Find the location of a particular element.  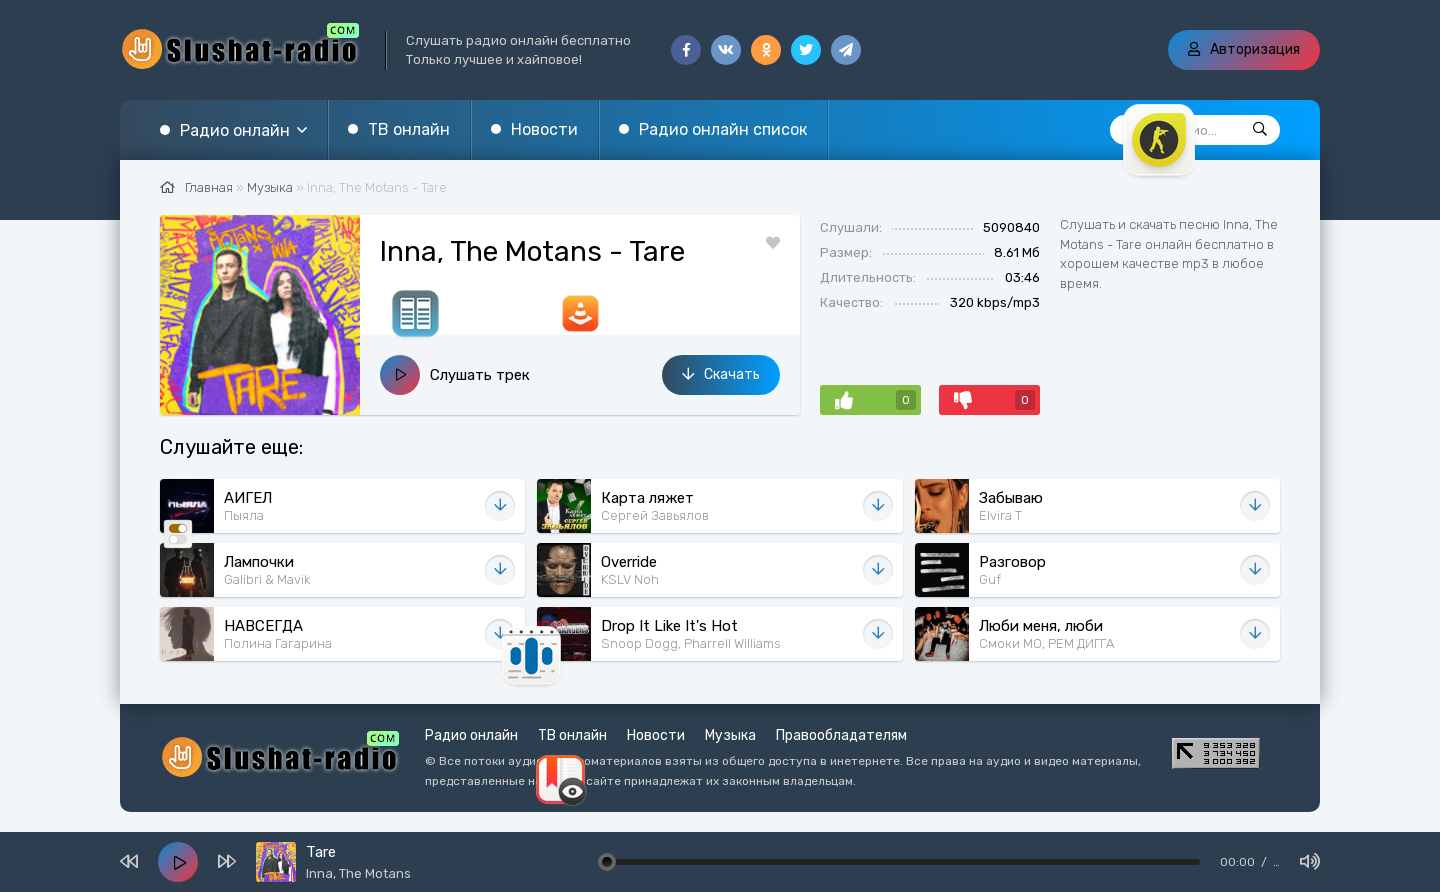

open speech note app for voice transcription is located at coordinates (531, 655).